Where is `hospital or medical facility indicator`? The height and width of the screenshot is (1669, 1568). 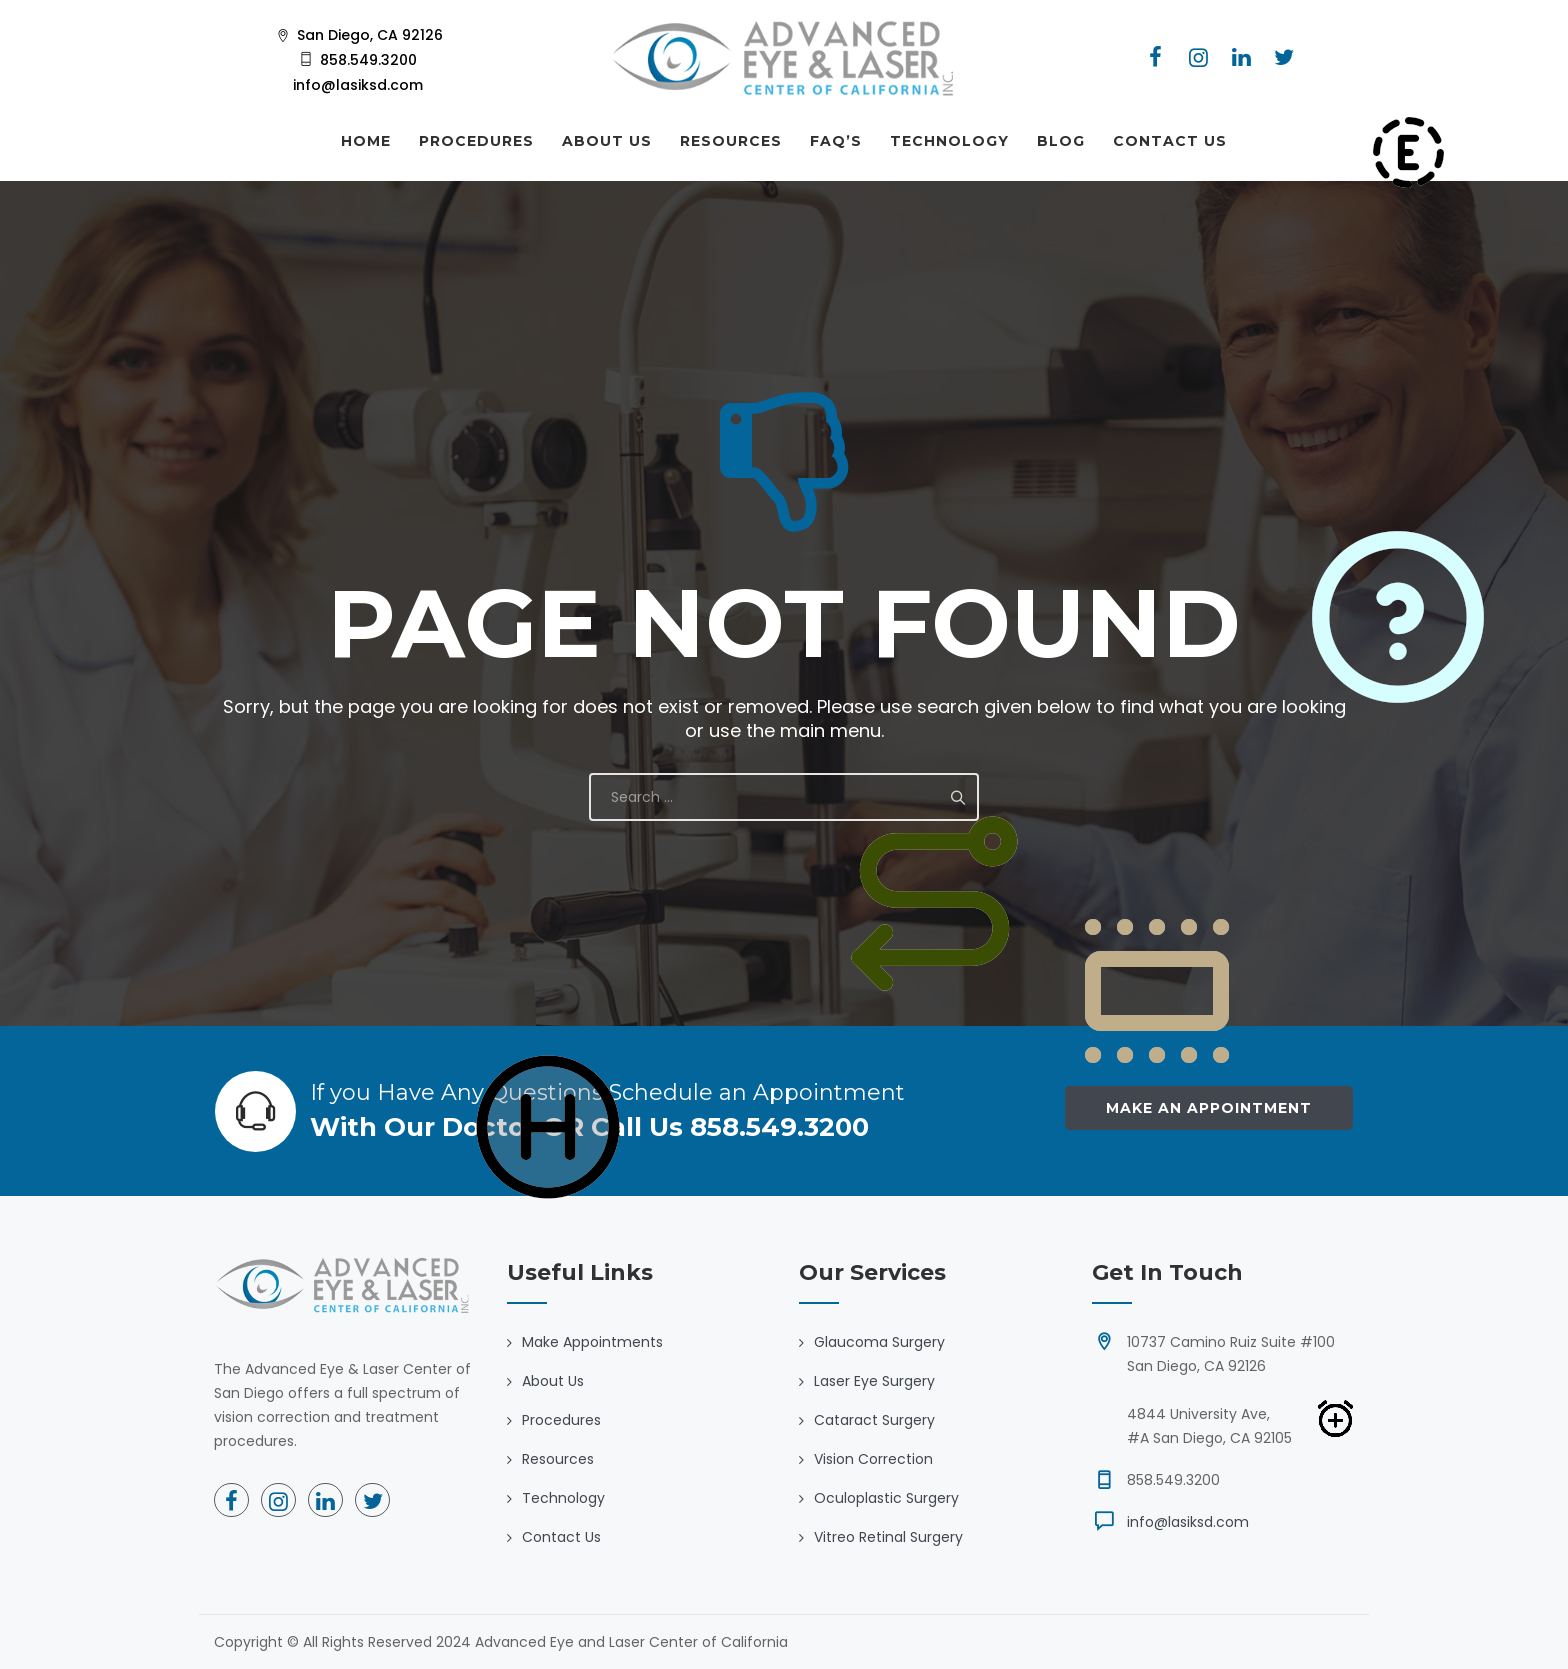
hospital or medical facility indicator is located at coordinates (548, 1127).